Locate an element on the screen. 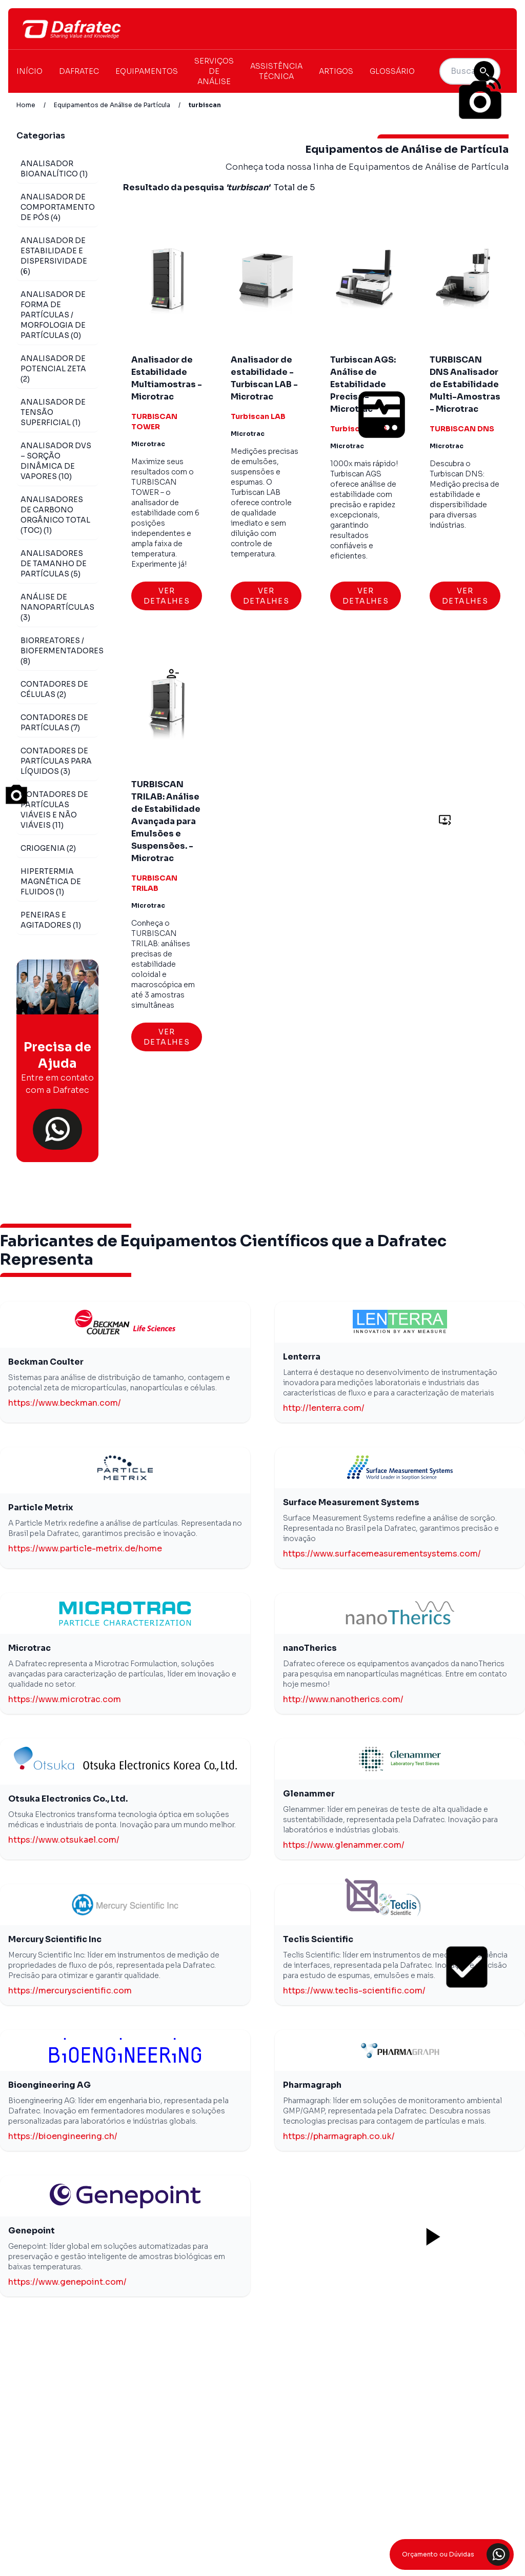 This screenshot has width=525, height=2576. connect to a wireless or remote camera is located at coordinates (480, 97).